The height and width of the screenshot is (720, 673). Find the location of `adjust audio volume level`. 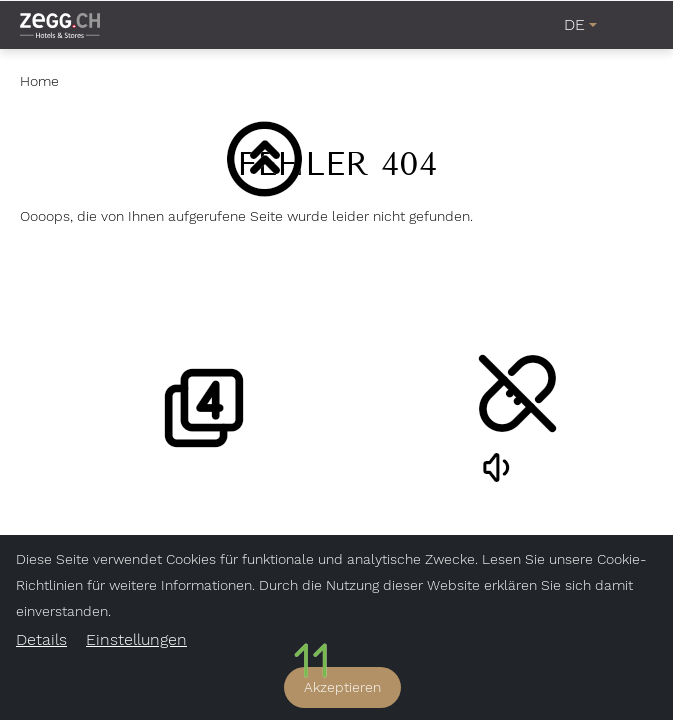

adjust audio volume level is located at coordinates (499, 467).